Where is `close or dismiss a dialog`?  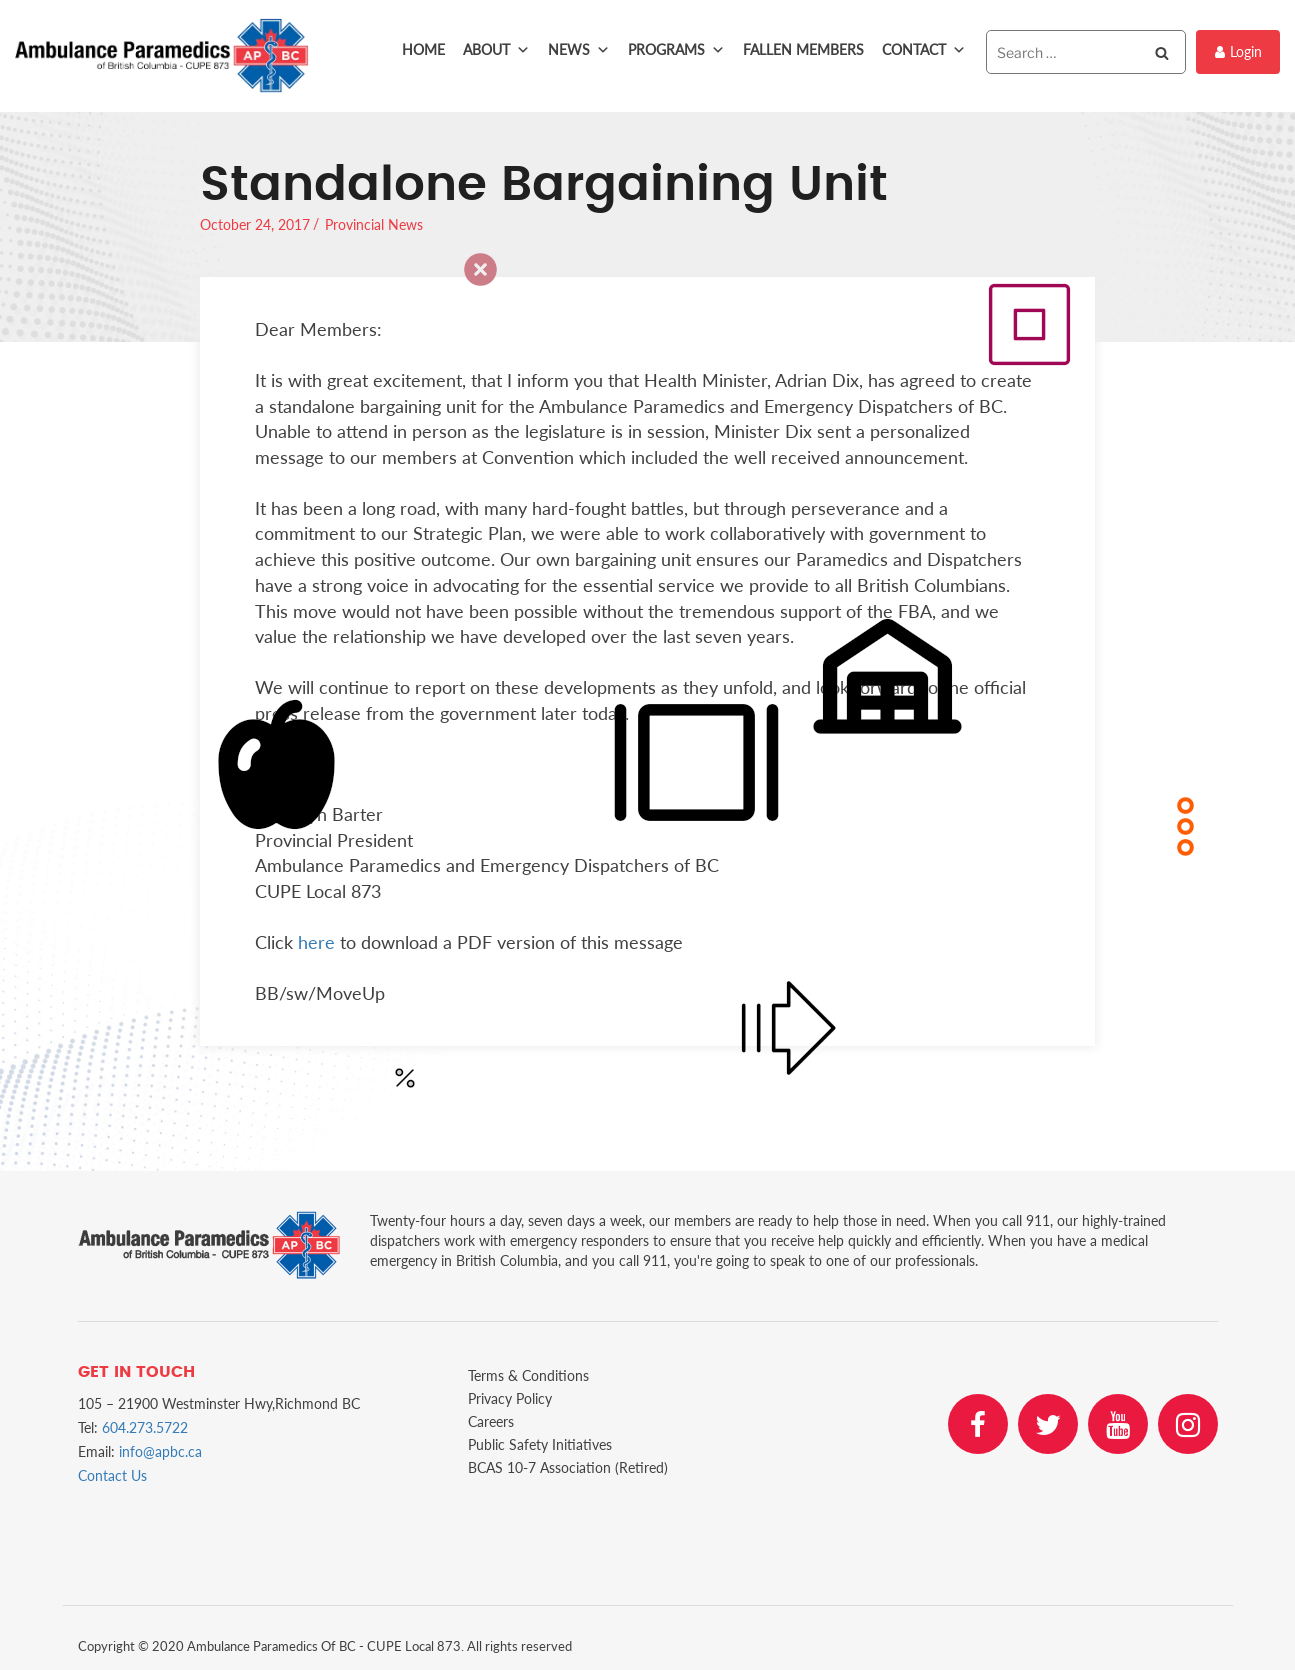 close or dismiss a dialog is located at coordinates (480, 269).